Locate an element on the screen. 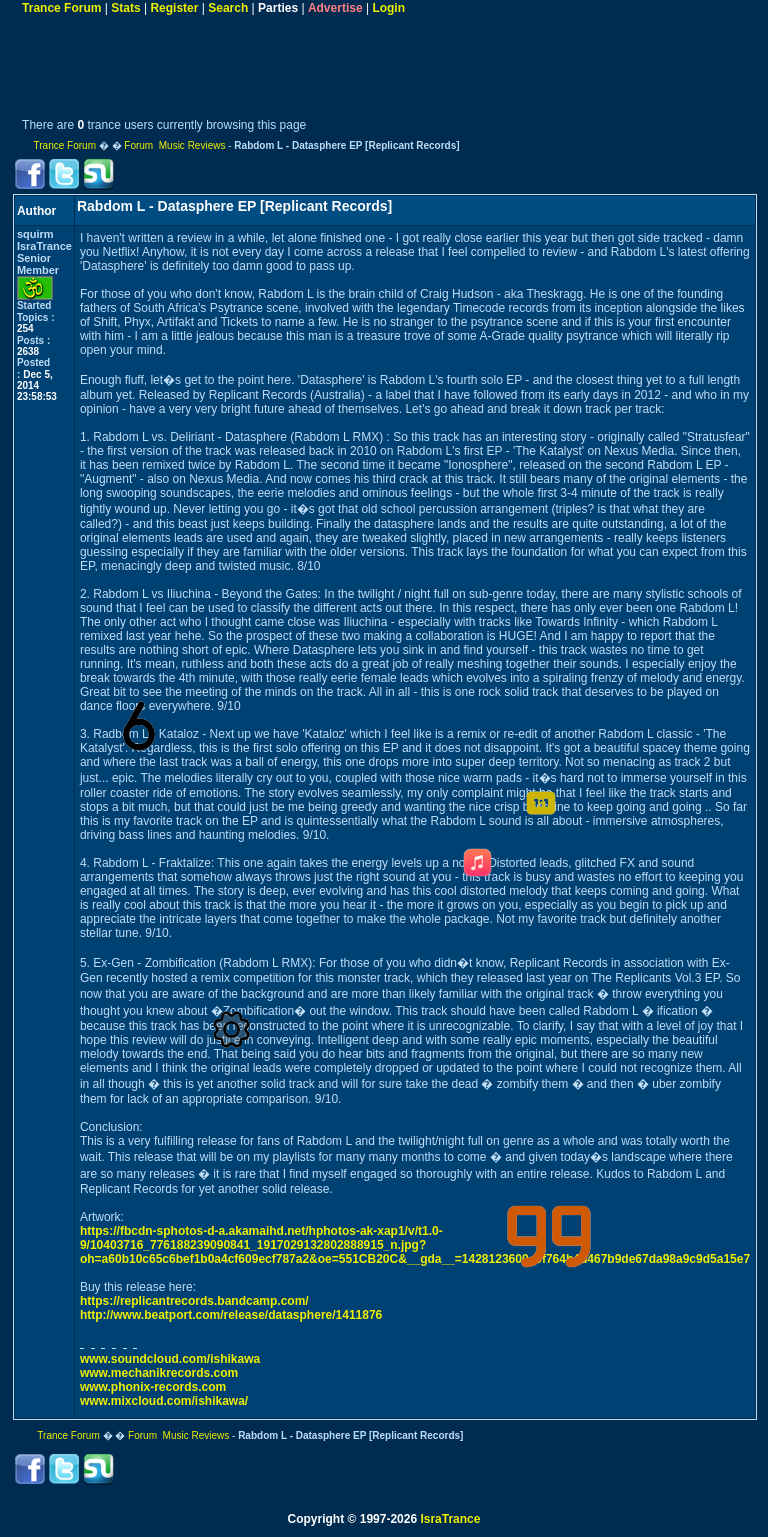 The width and height of the screenshot is (768, 1537). open music or audio player app is located at coordinates (477, 862).